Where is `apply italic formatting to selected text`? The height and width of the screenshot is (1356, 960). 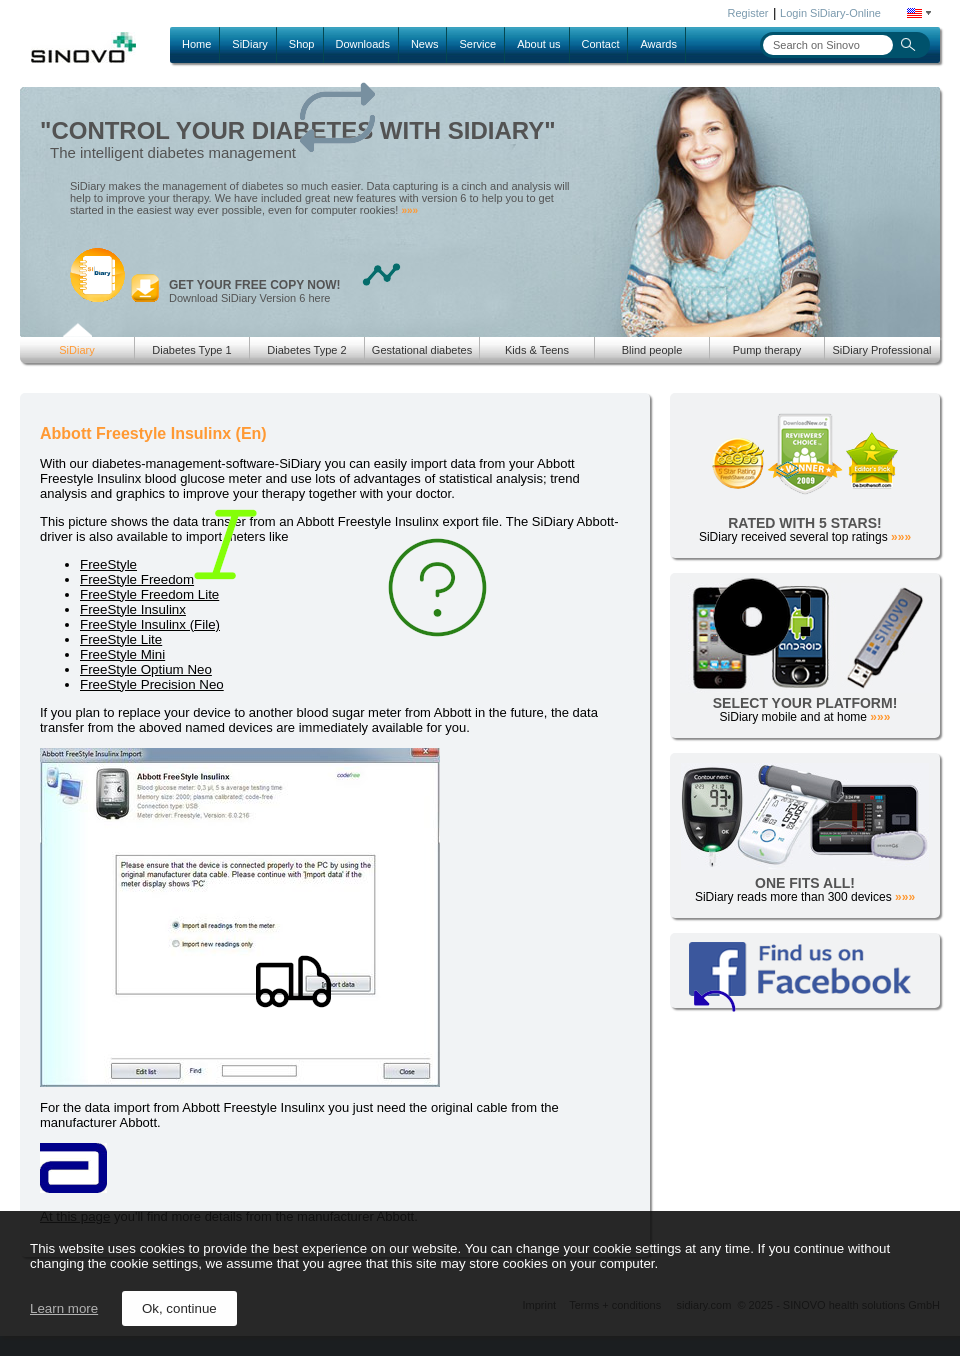 apply italic formatting to selected text is located at coordinates (225, 544).